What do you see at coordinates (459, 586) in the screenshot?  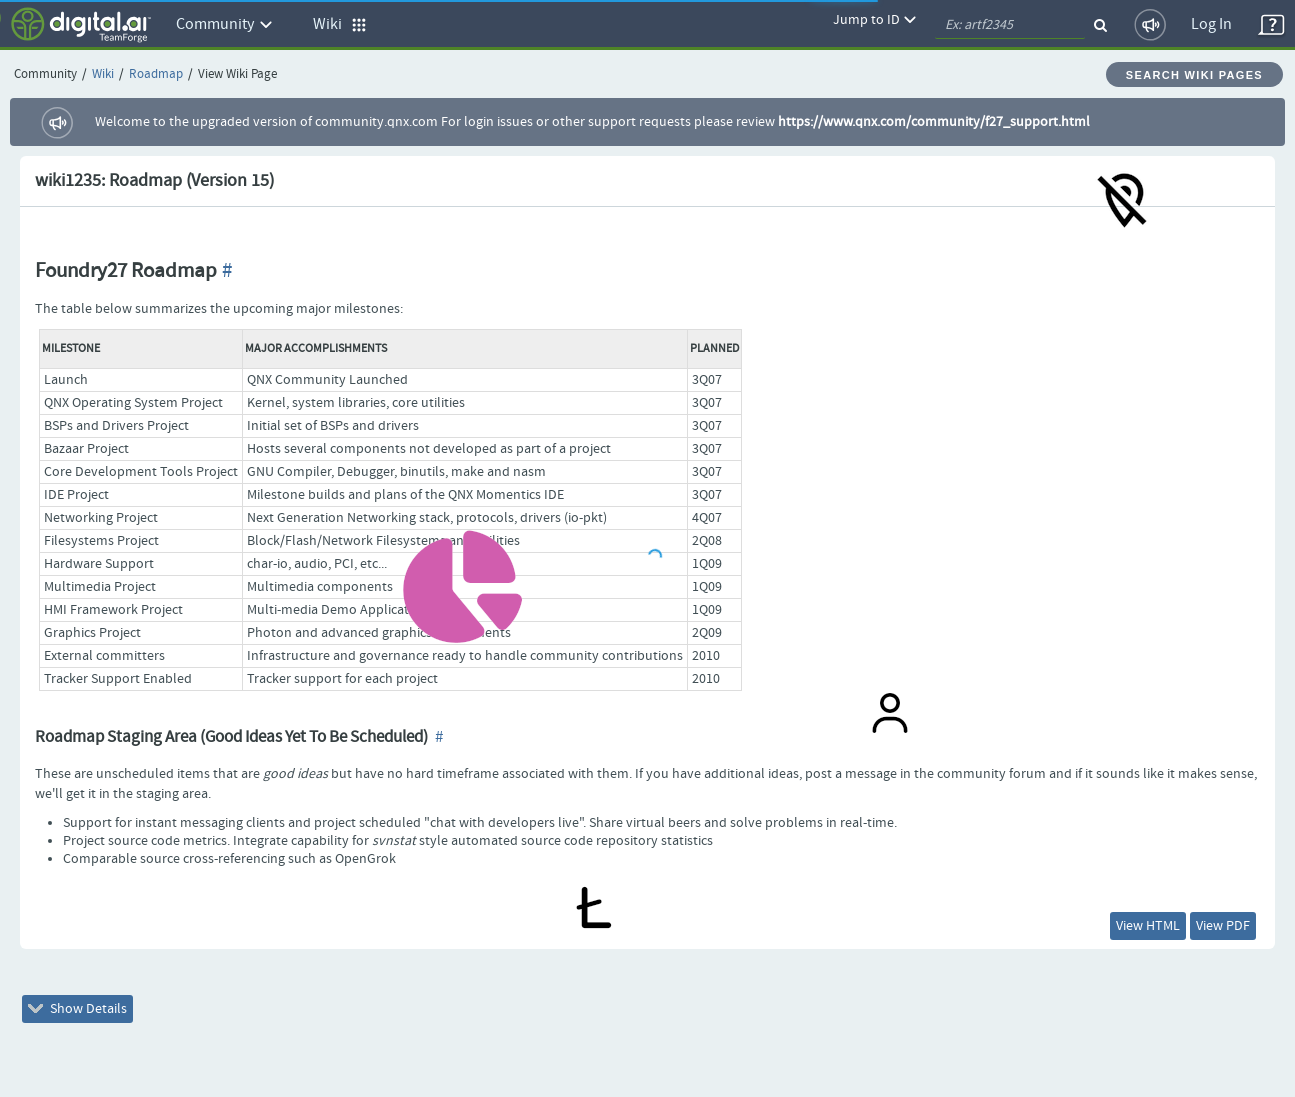 I see `view analytics or statistics` at bounding box center [459, 586].